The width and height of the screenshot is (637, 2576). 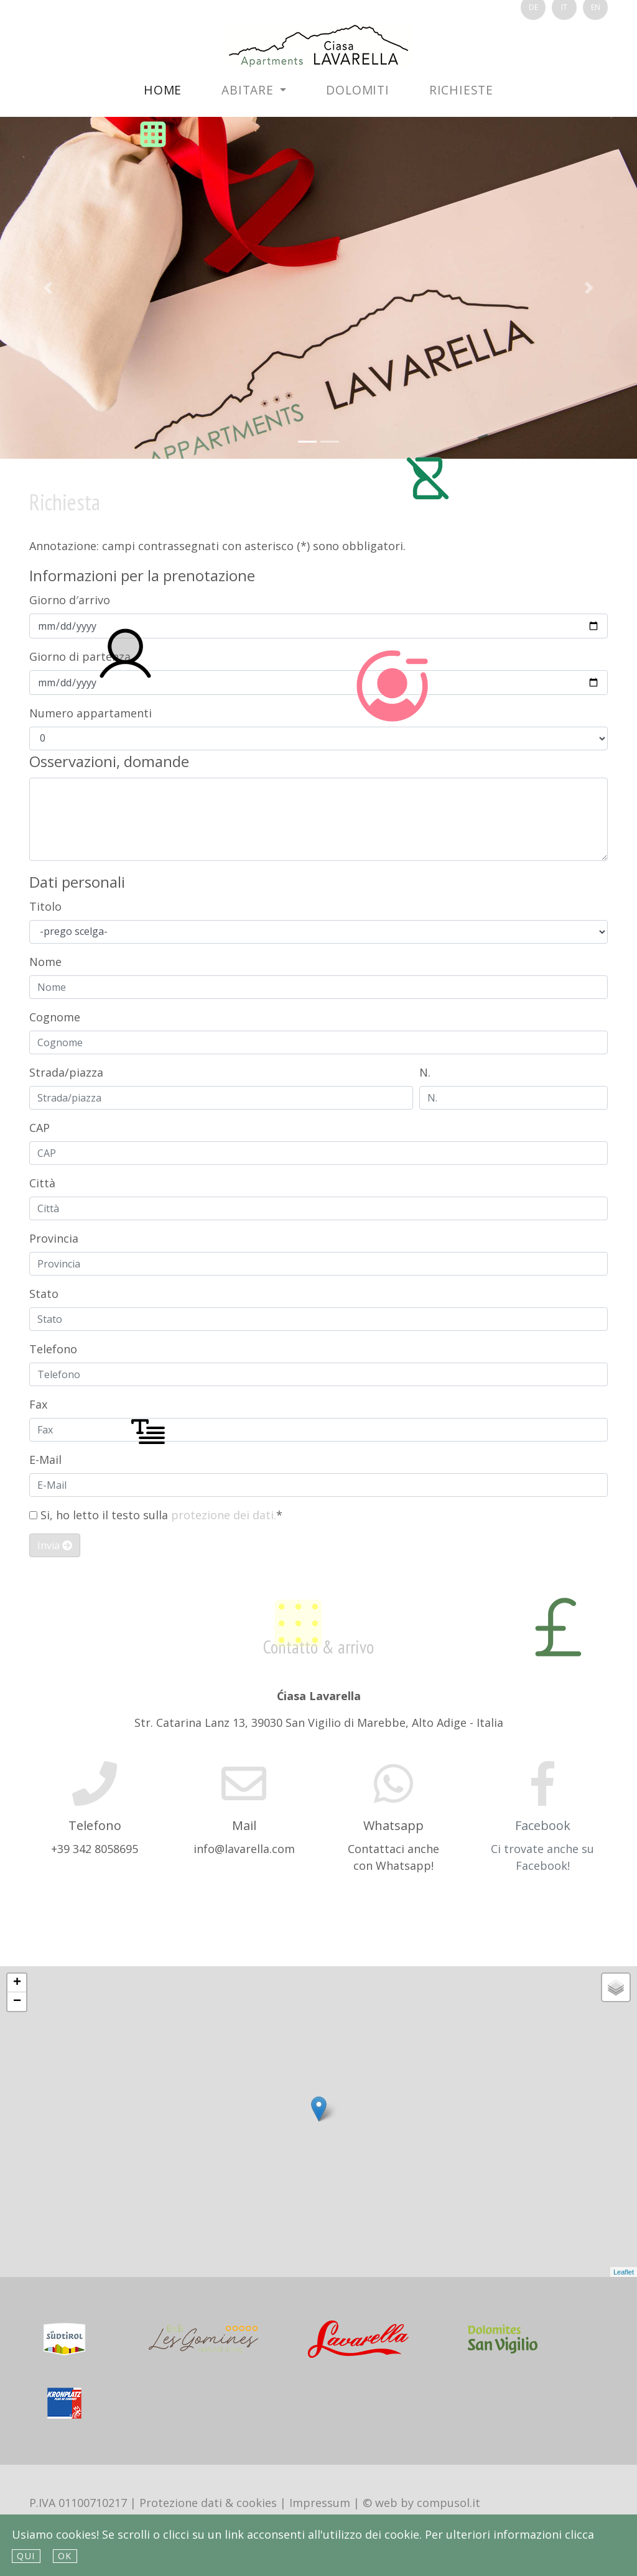 I want to click on switch to grid view, so click(x=153, y=134).